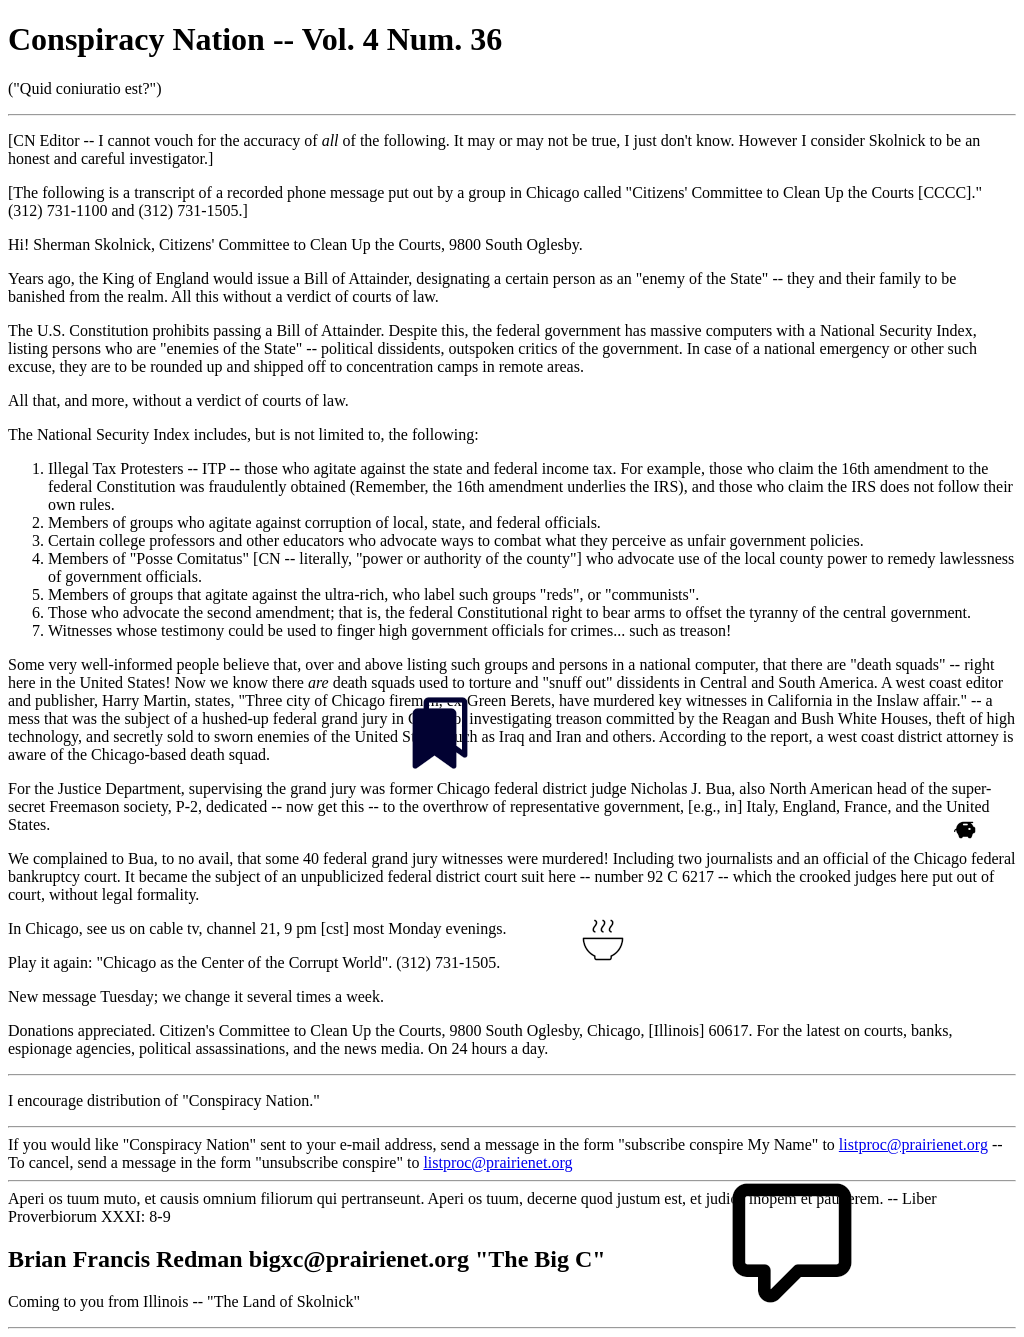 The height and width of the screenshot is (1337, 1024). What do you see at coordinates (792, 1243) in the screenshot?
I see `open comments section` at bounding box center [792, 1243].